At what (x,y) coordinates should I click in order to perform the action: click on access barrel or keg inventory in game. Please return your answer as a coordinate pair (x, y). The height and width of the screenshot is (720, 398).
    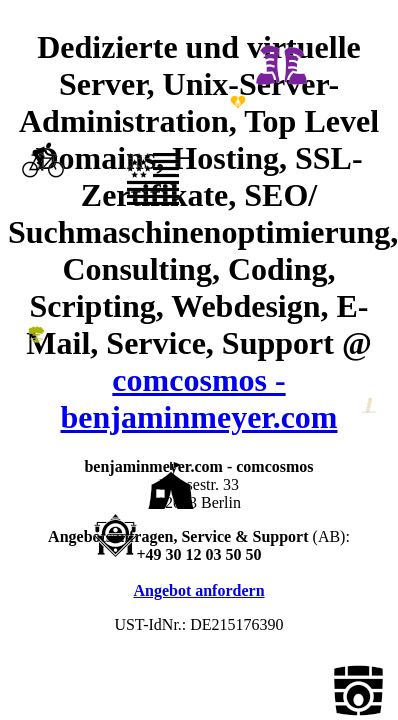
    Looking at the image, I should click on (358, 690).